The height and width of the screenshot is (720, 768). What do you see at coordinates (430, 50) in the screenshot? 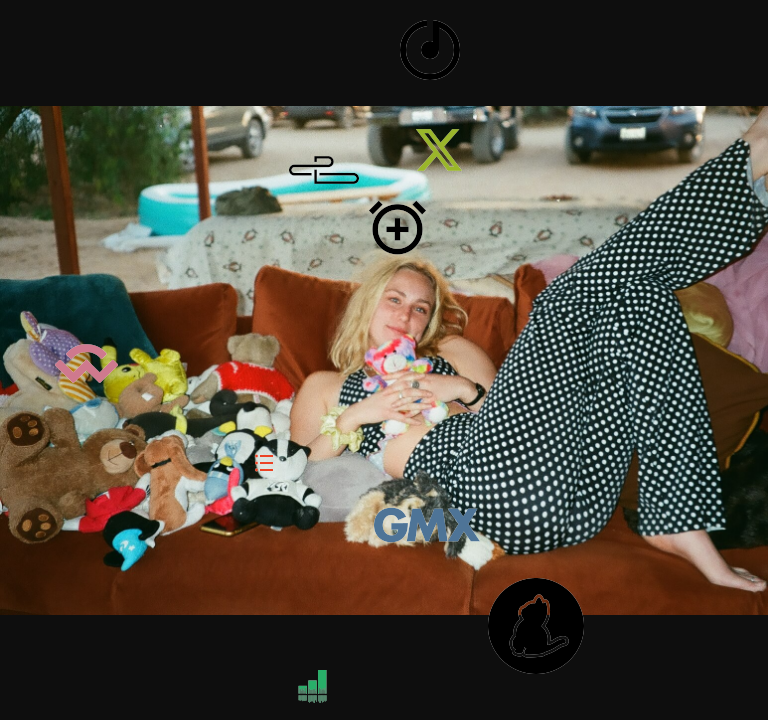
I see `play or browse music library` at bounding box center [430, 50].